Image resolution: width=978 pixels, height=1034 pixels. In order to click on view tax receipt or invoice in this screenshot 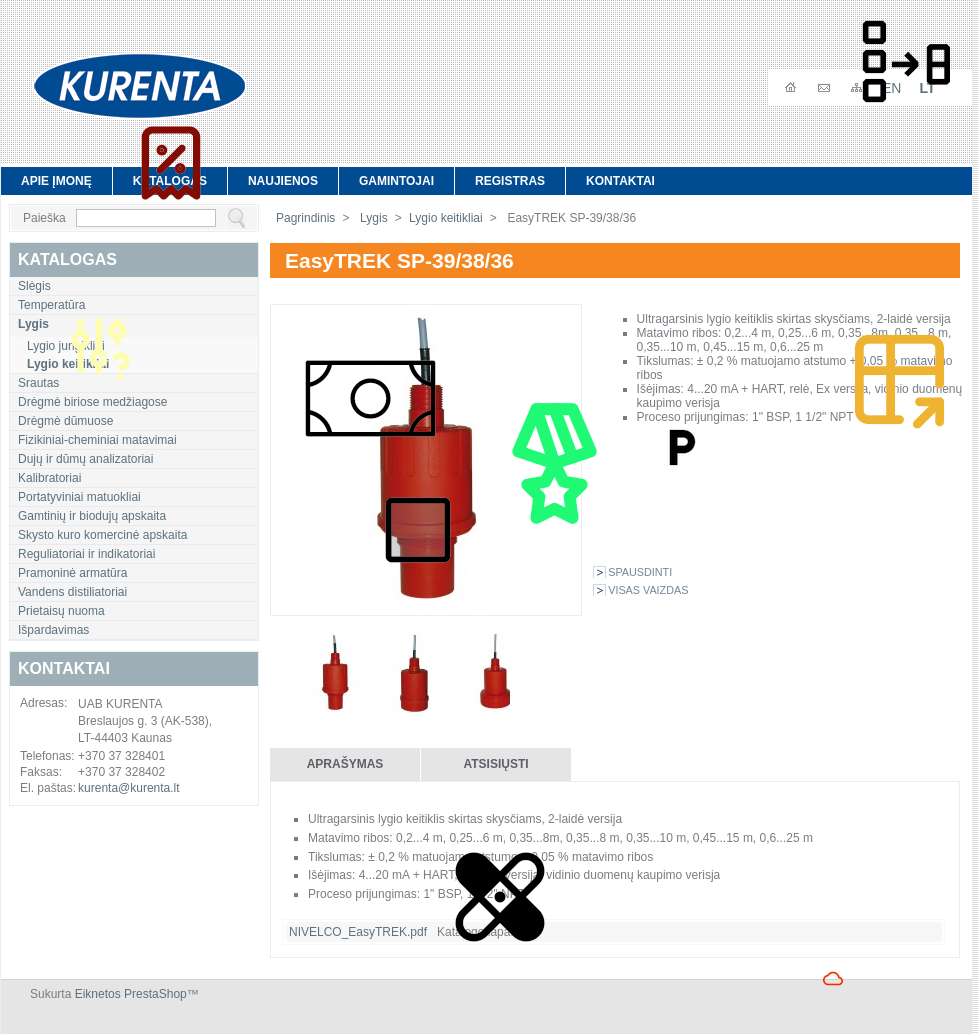, I will do `click(171, 163)`.